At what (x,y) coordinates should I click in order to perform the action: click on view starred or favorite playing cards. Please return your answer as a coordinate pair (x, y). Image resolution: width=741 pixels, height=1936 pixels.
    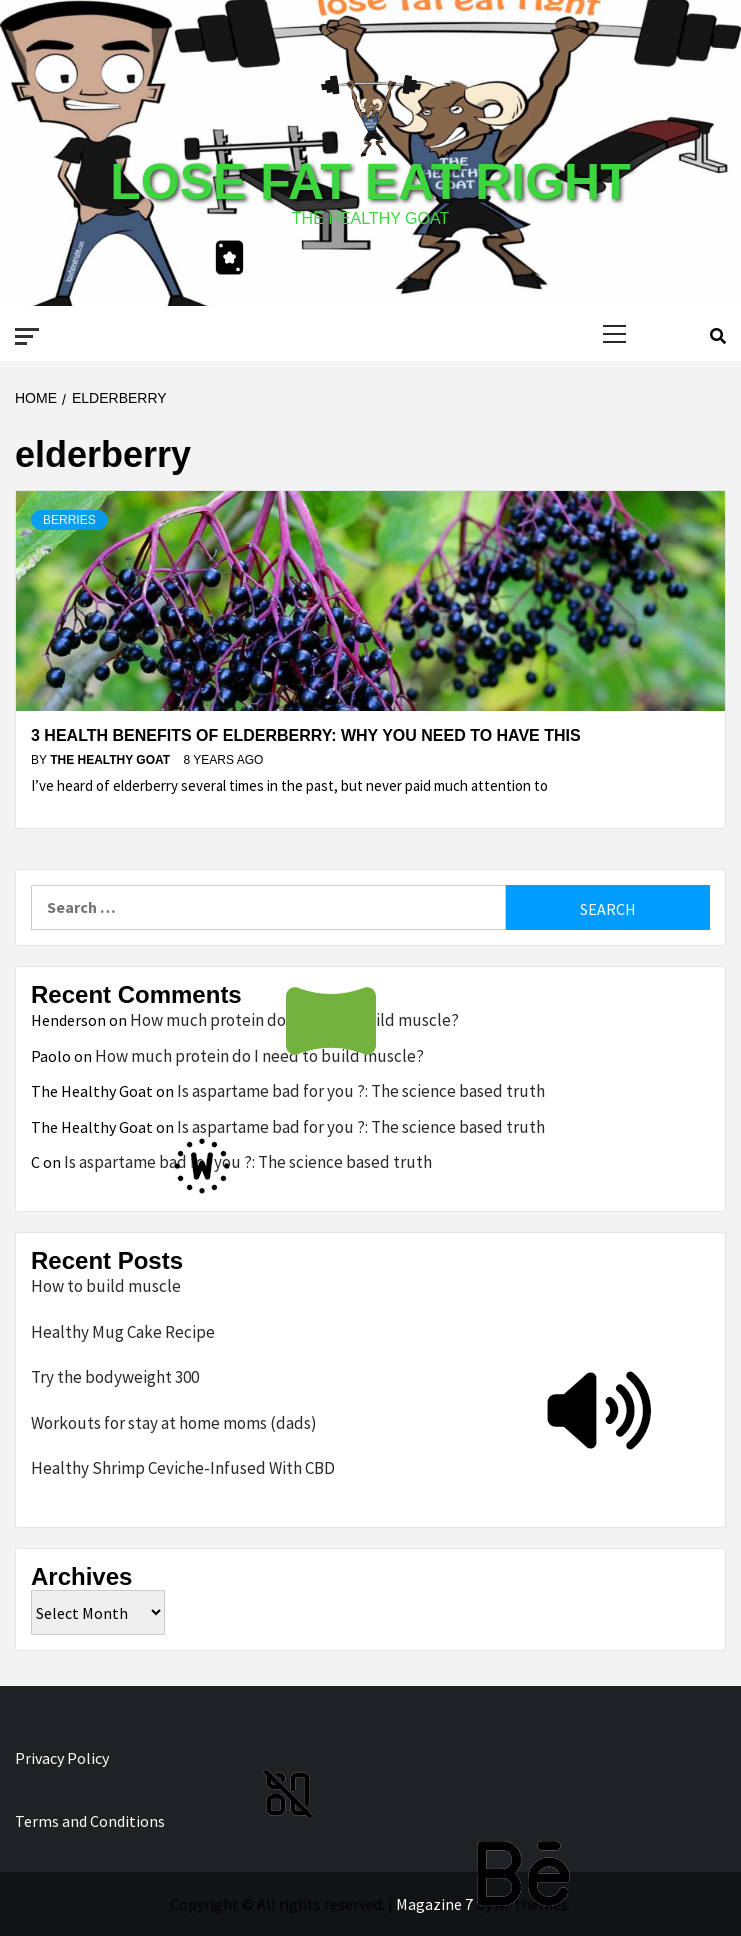
    Looking at the image, I should click on (229, 257).